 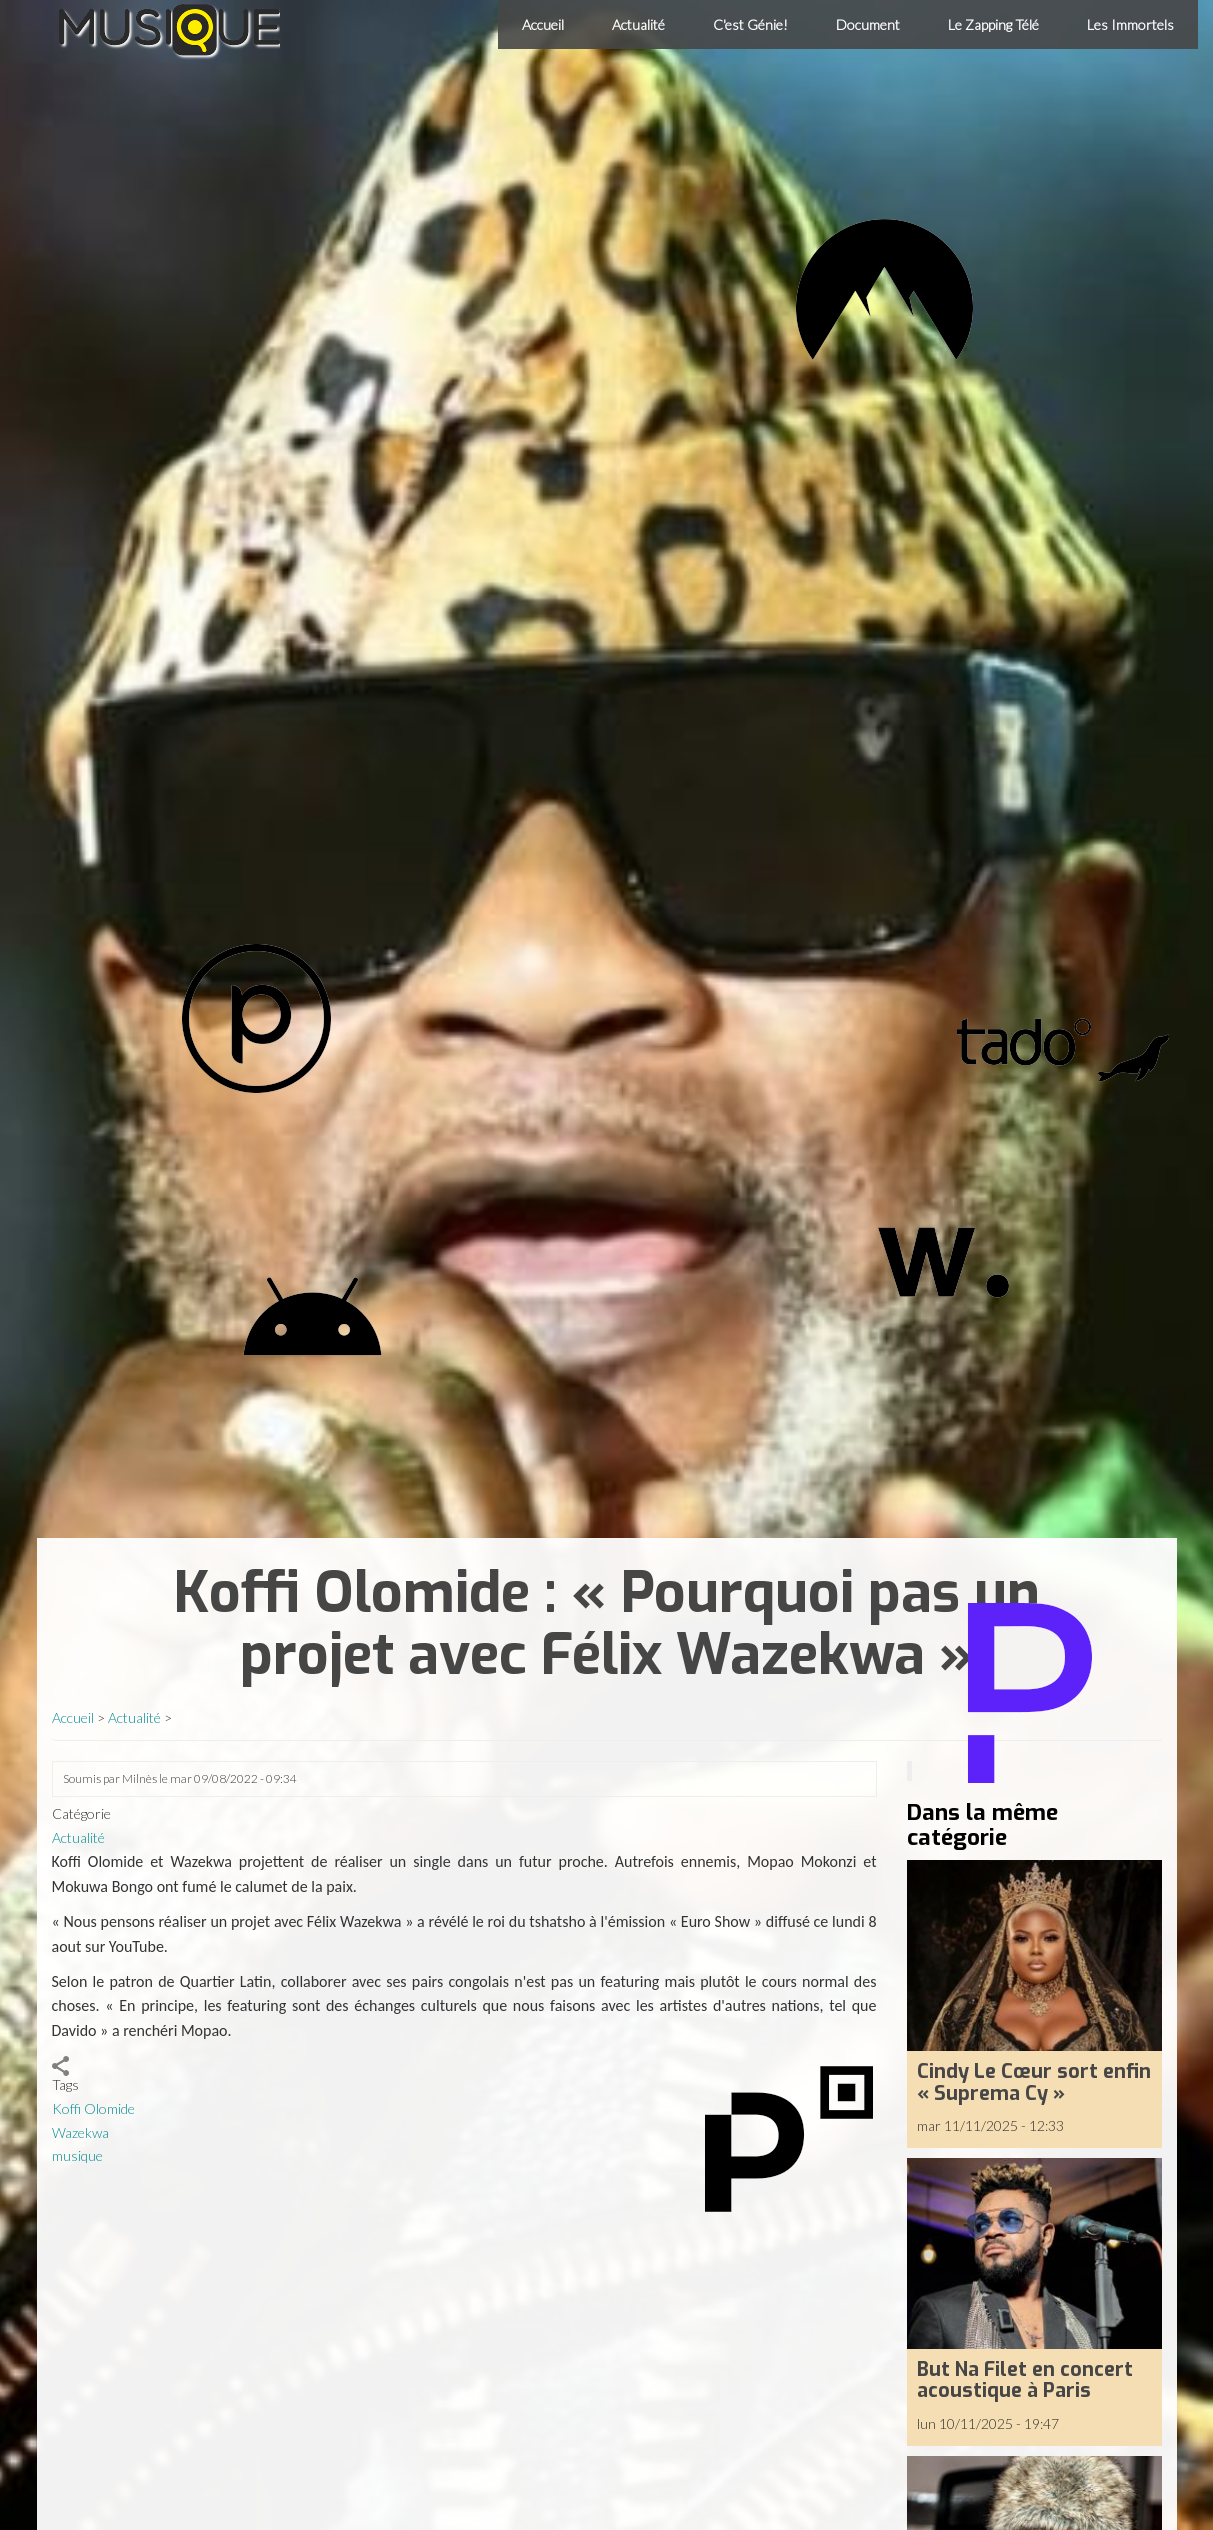 What do you see at coordinates (789, 2139) in the screenshot?
I see `open the PicPay app` at bounding box center [789, 2139].